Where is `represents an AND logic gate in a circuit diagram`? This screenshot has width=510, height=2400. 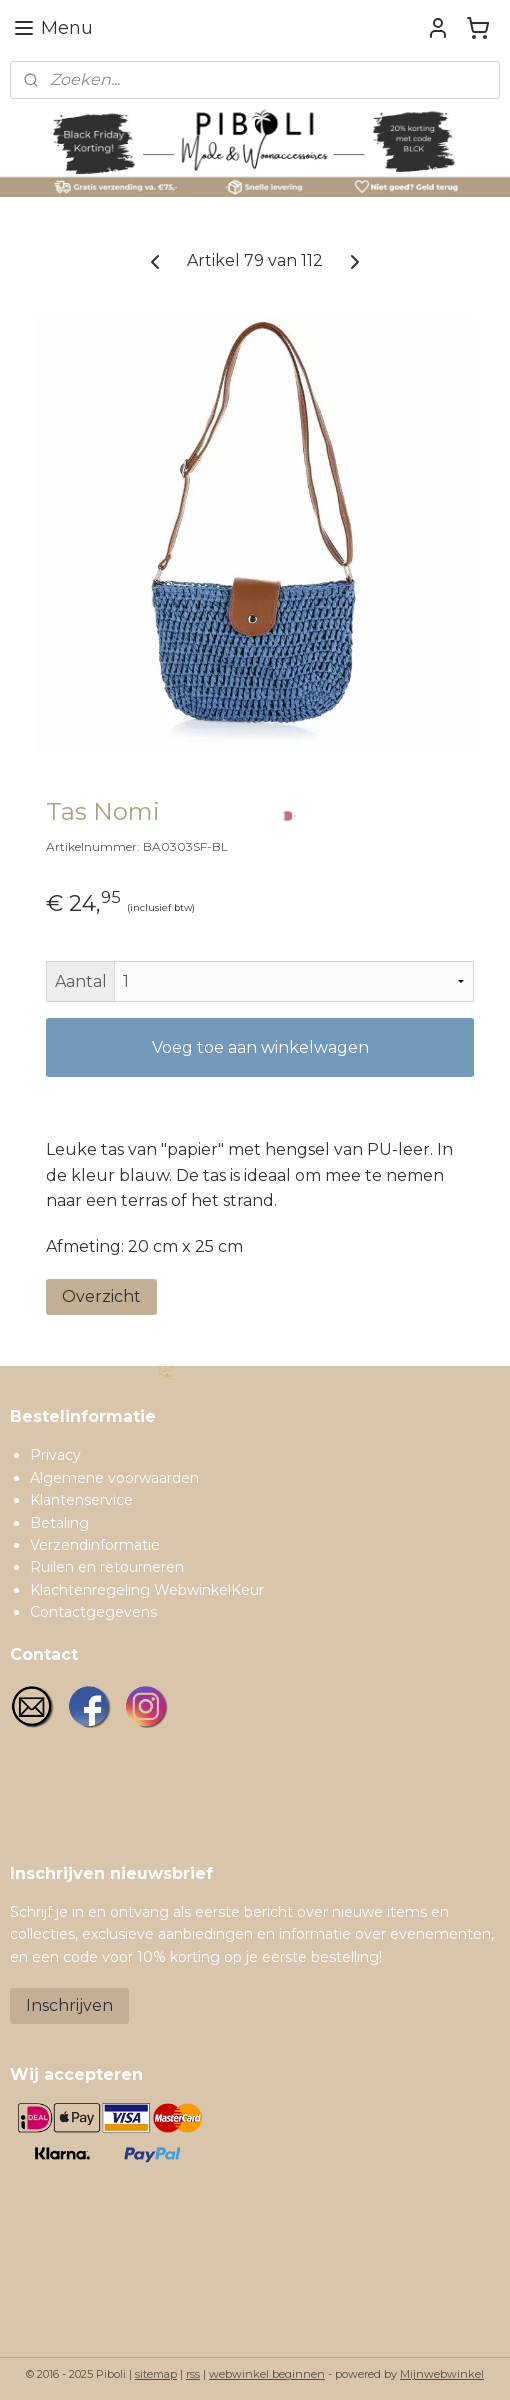
represents an AND logic gate in a circuit diagram is located at coordinates (289, 816).